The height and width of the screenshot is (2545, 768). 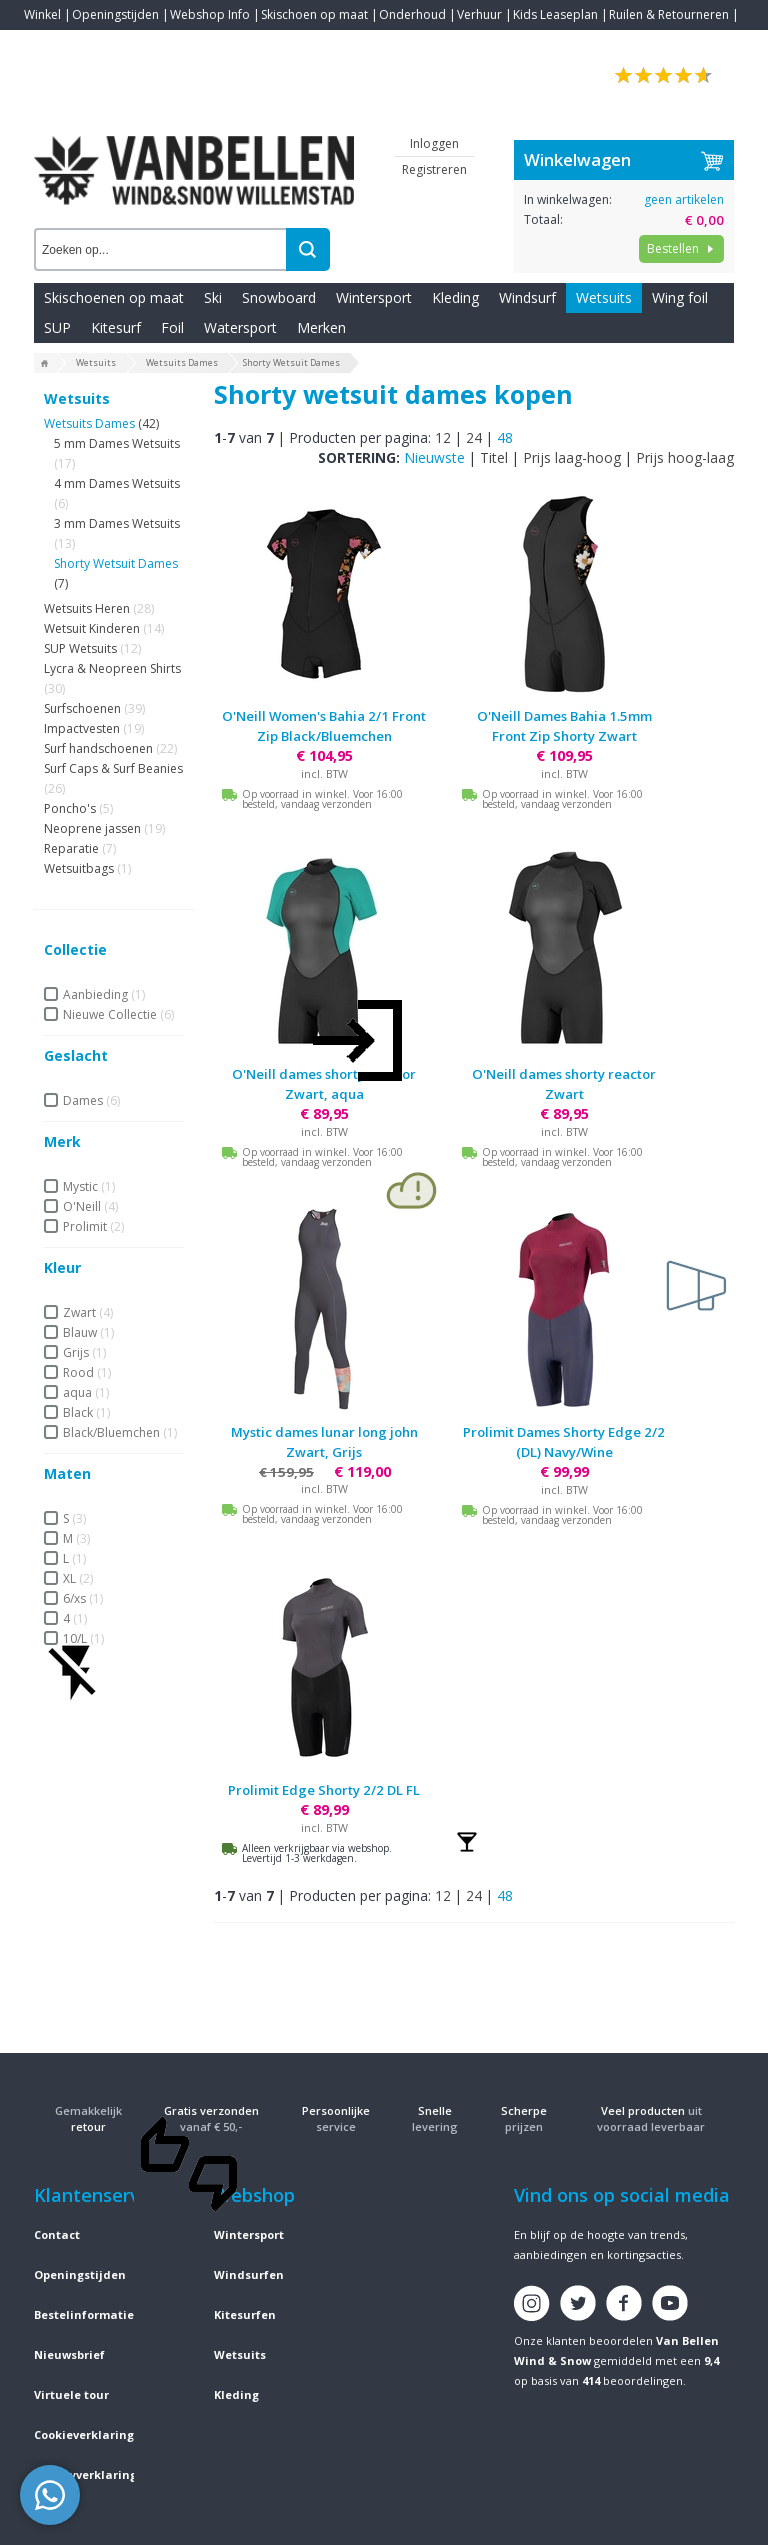 What do you see at coordinates (189, 2164) in the screenshot?
I see `rate or provide feedback` at bounding box center [189, 2164].